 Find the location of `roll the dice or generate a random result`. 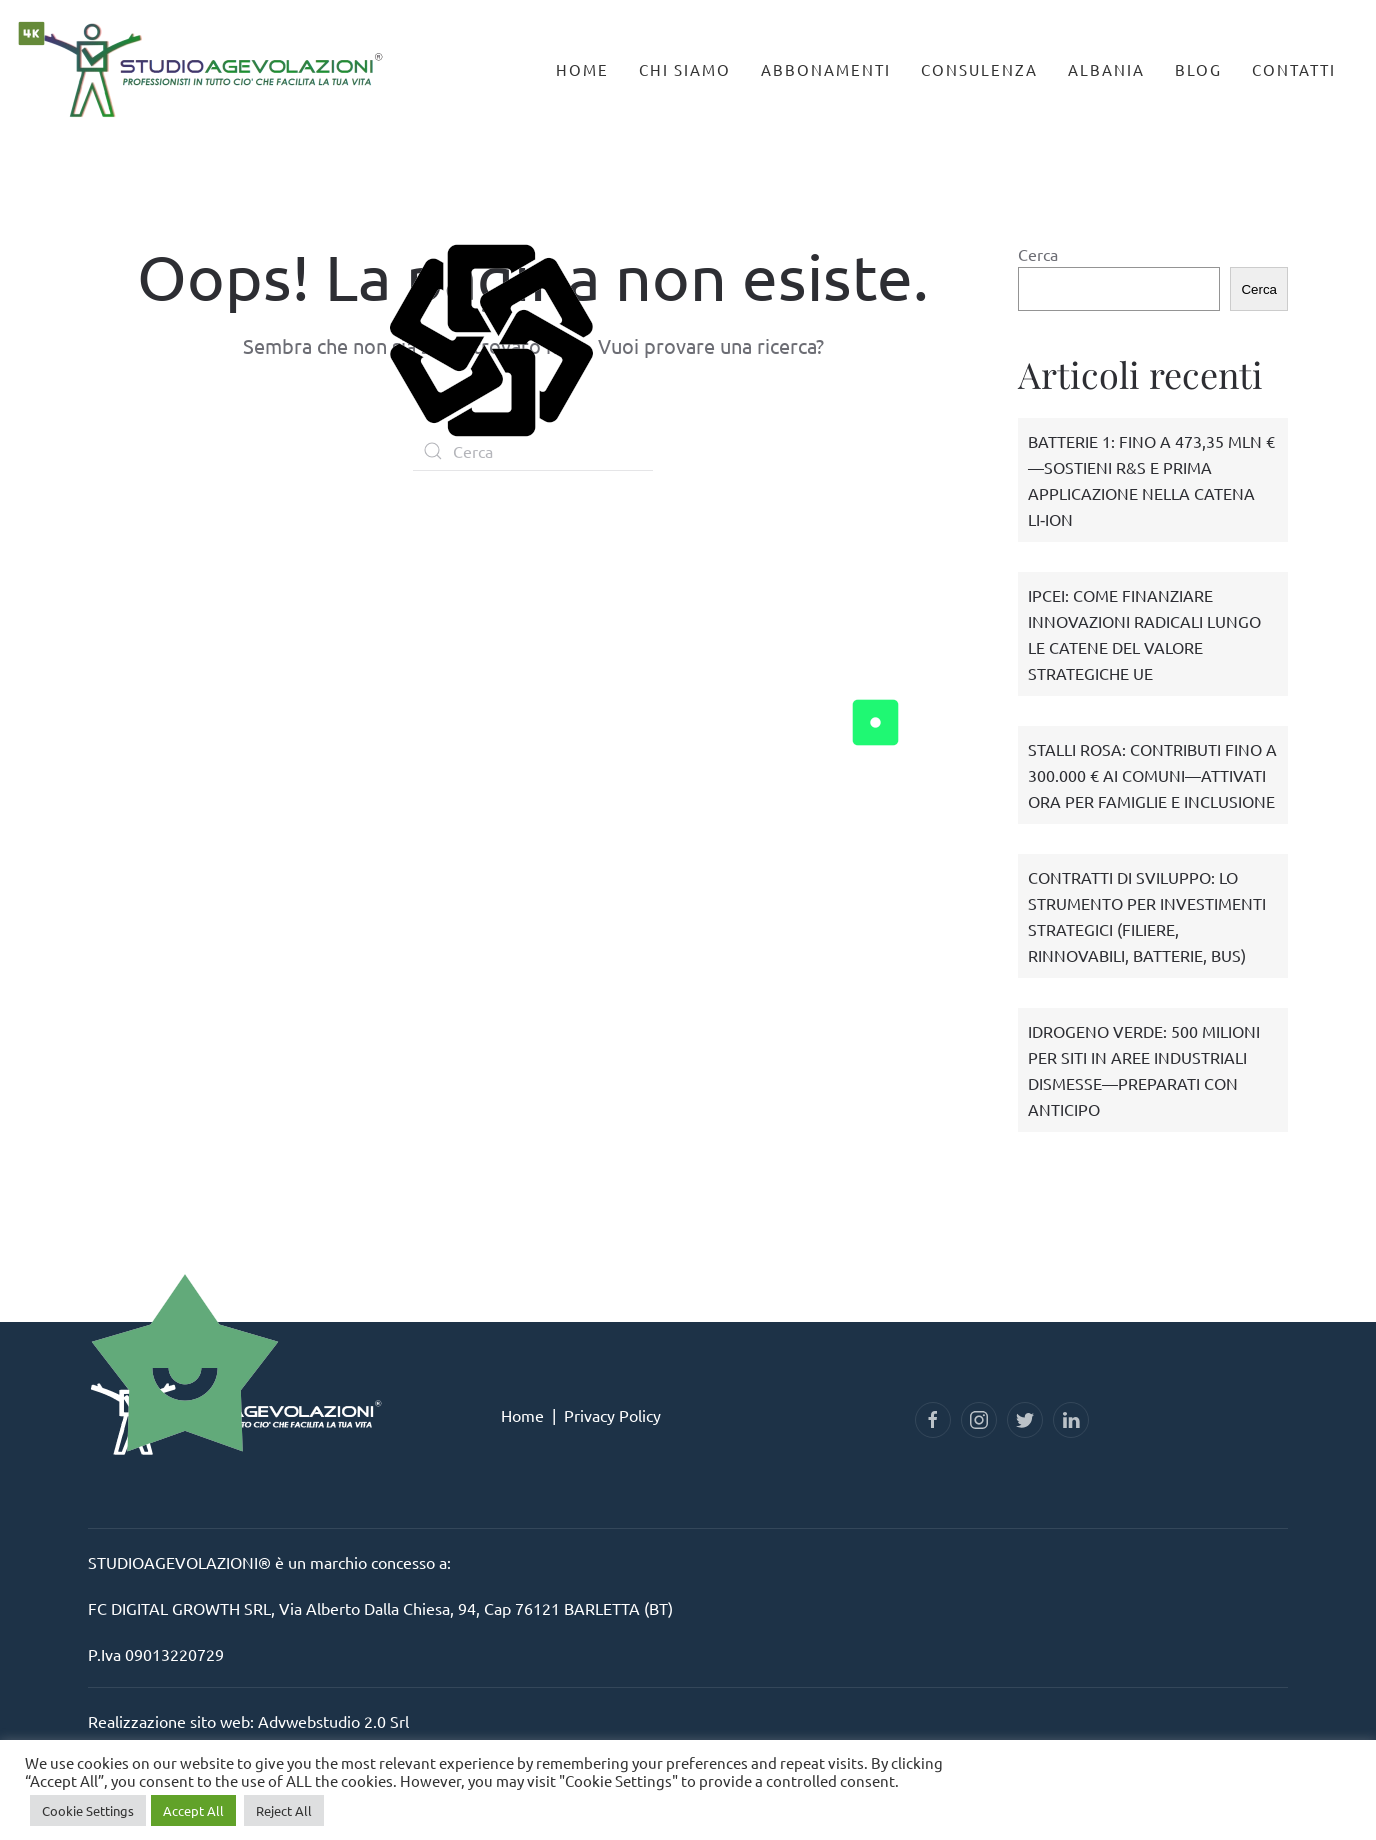

roll the dice or generate a random result is located at coordinates (875, 722).